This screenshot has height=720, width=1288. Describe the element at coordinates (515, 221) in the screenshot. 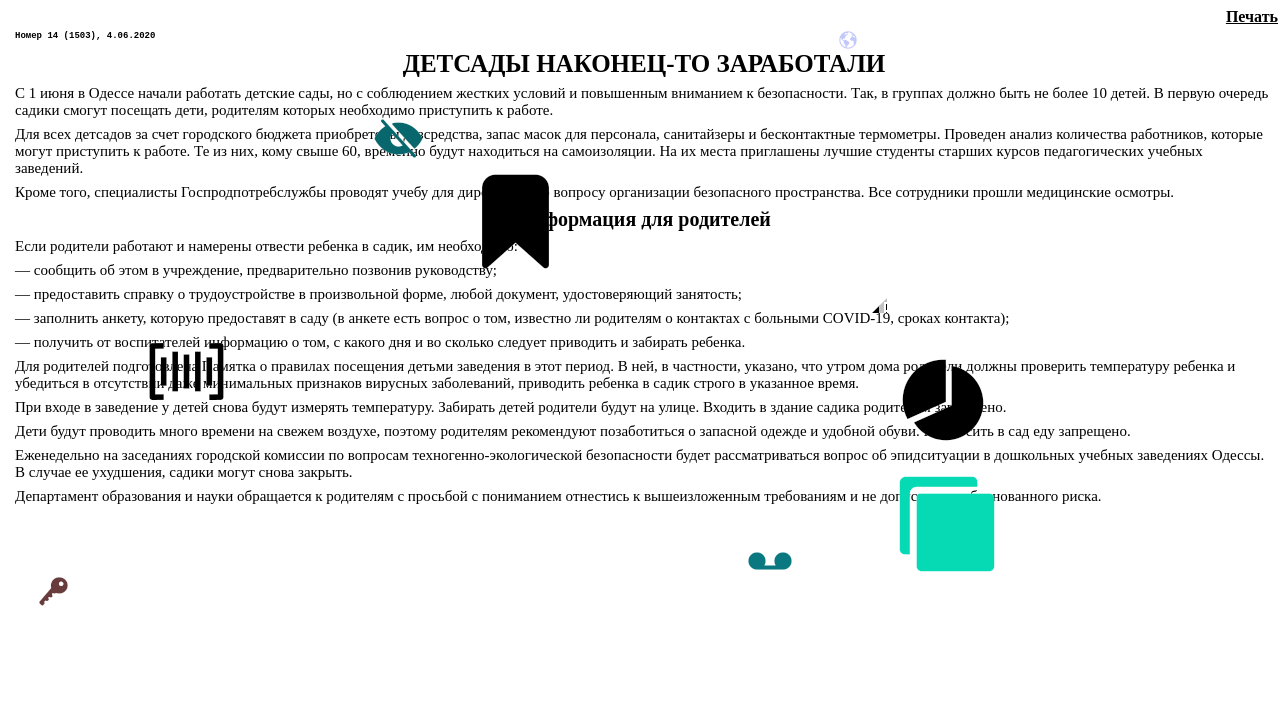

I see `save this item for later` at that location.